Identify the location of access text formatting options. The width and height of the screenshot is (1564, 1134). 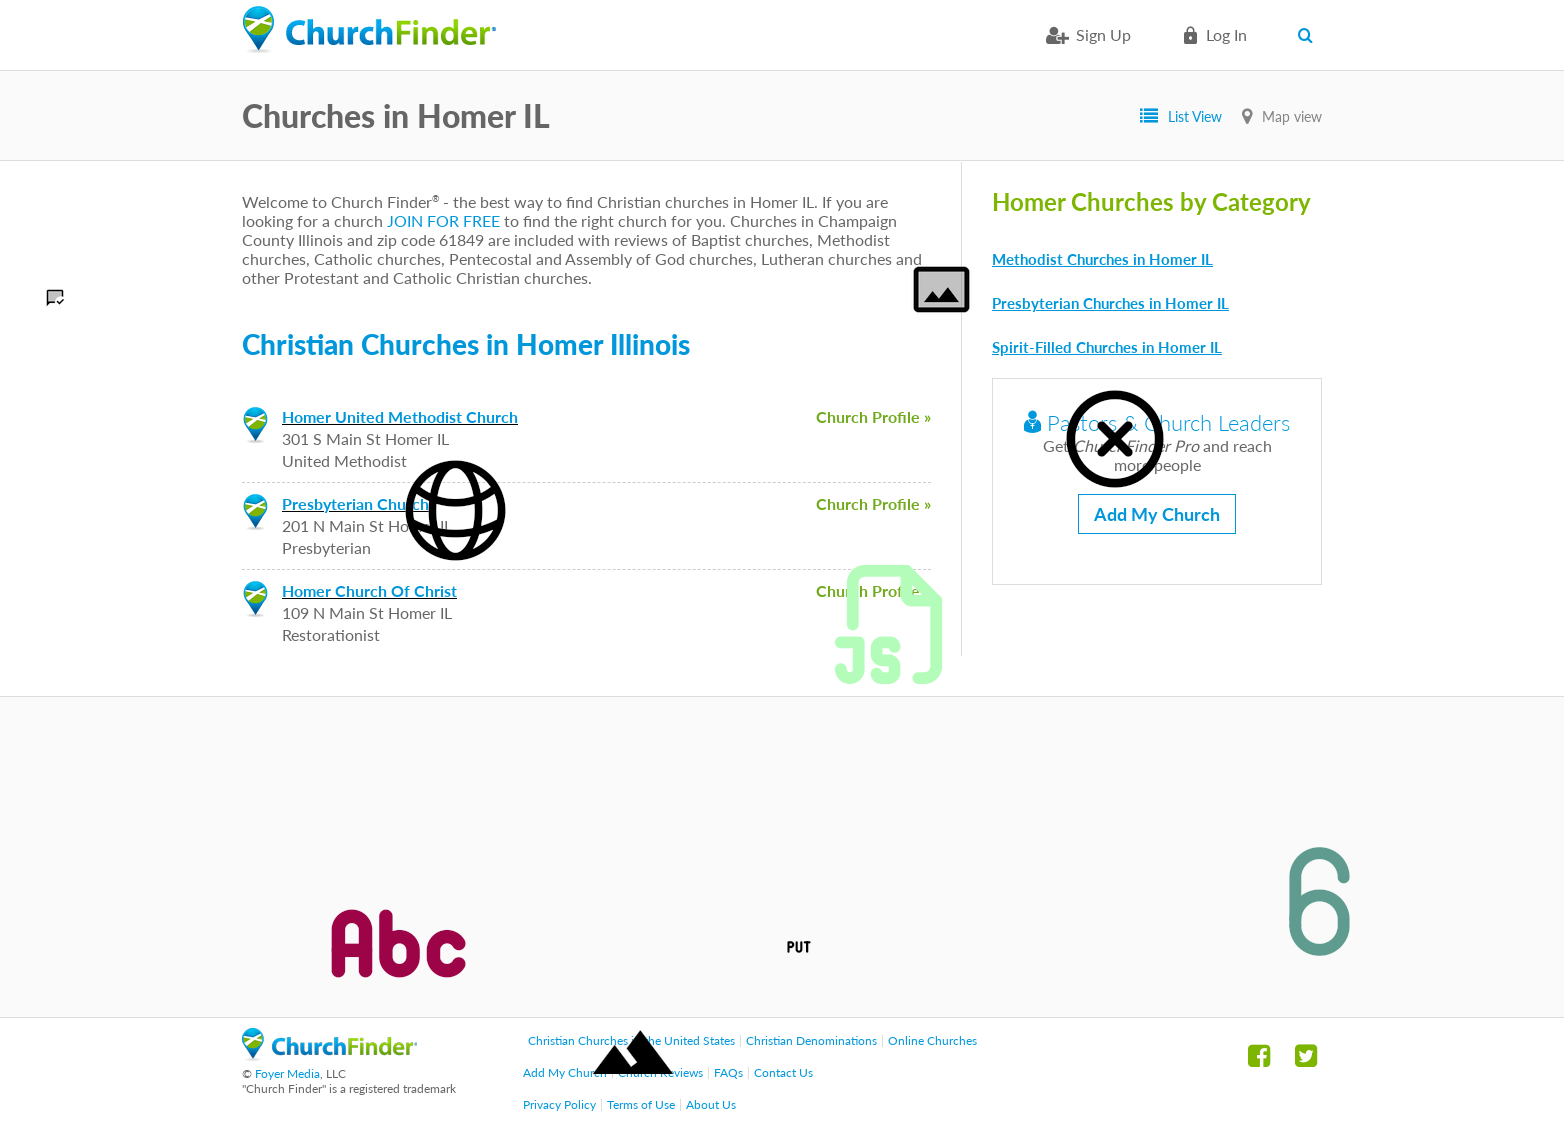
(399, 943).